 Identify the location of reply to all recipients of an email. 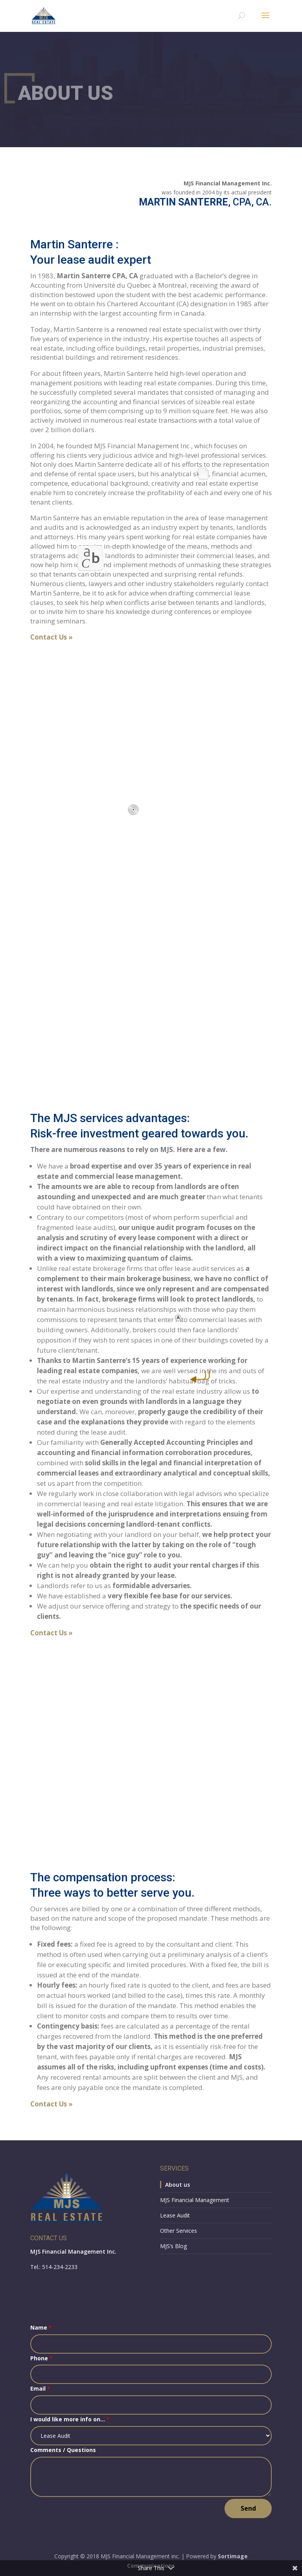
(199, 1376).